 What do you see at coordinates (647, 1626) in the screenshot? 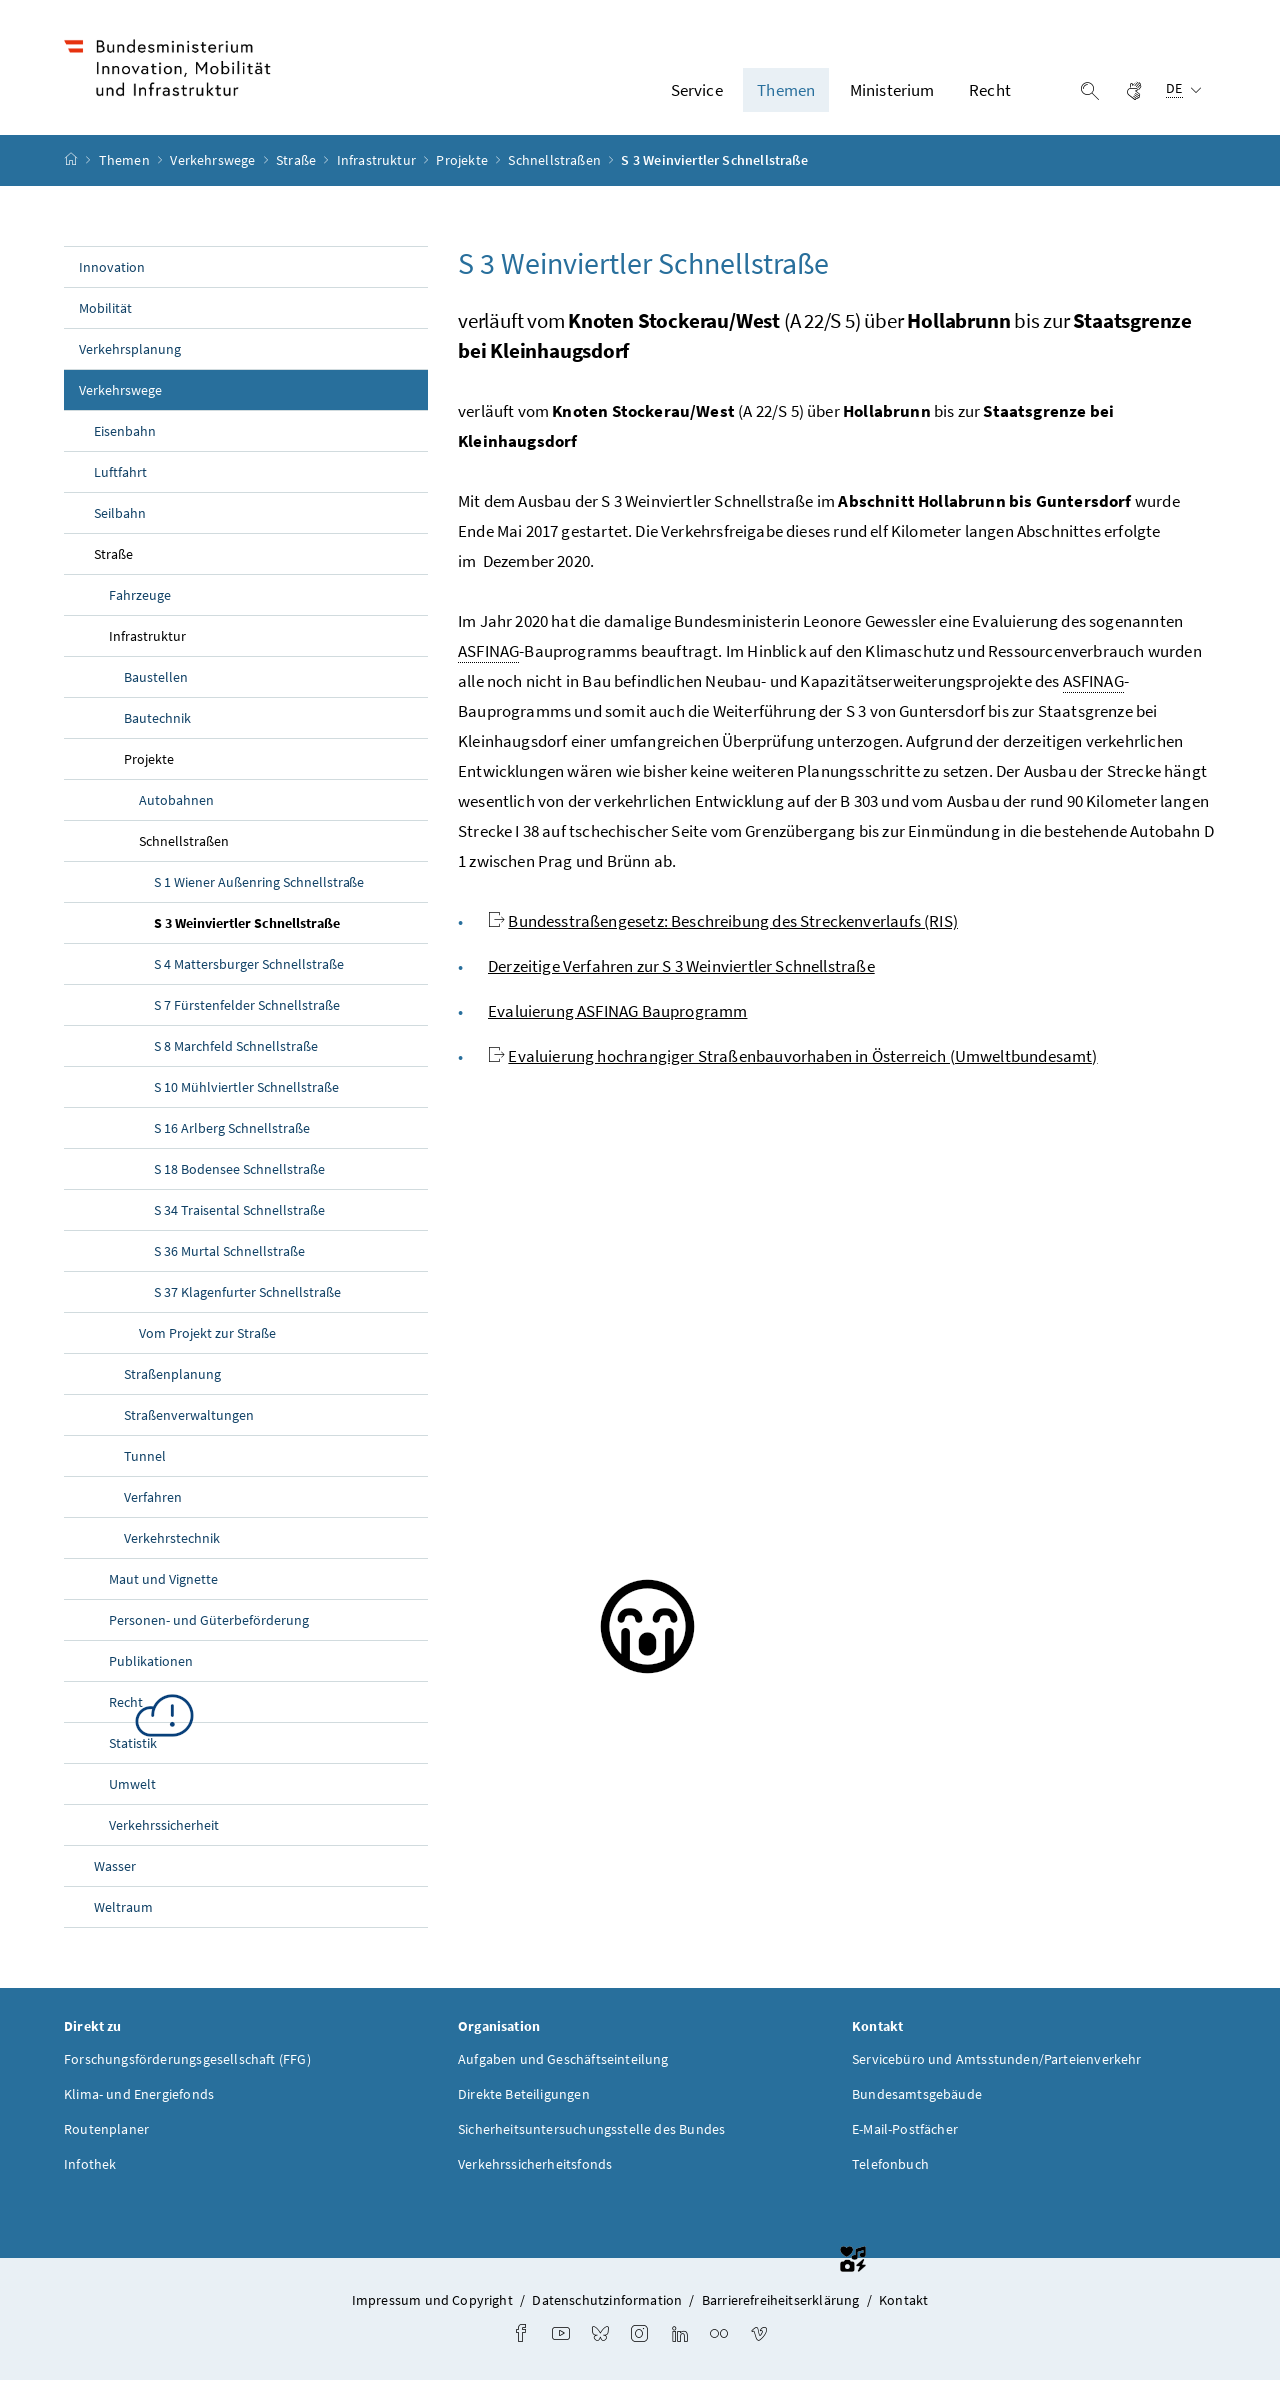
I see `indicates a sad or crying emotional state` at bounding box center [647, 1626].